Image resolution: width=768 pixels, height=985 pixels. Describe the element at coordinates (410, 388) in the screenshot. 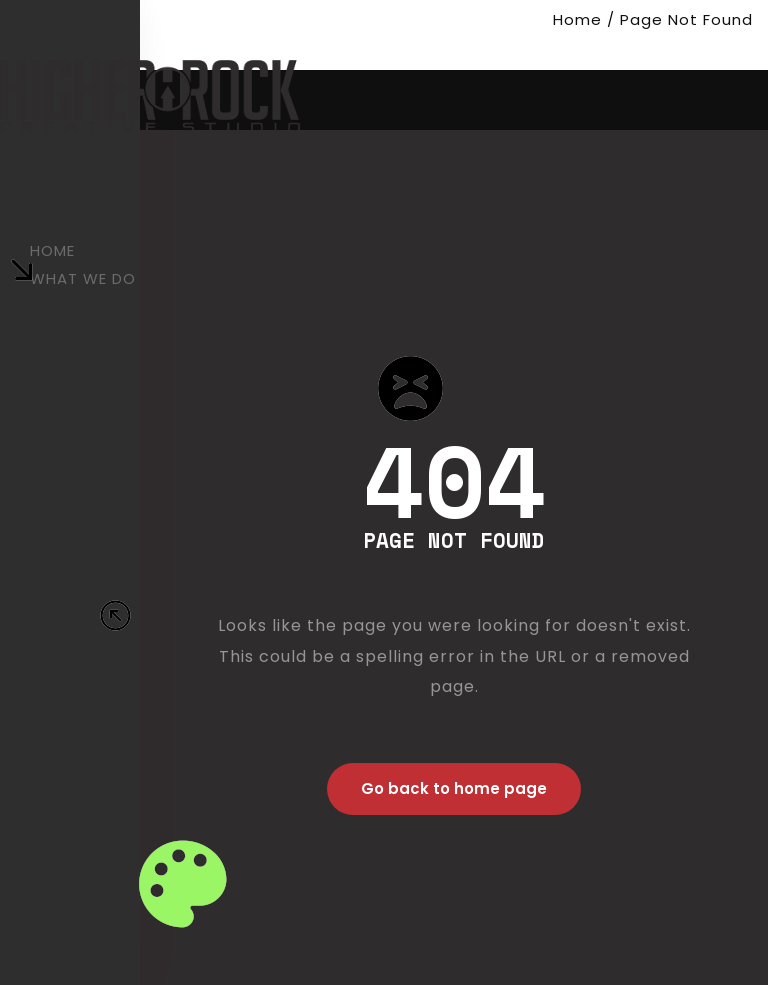

I see `indicates user fatigue or exhaustion status` at that location.